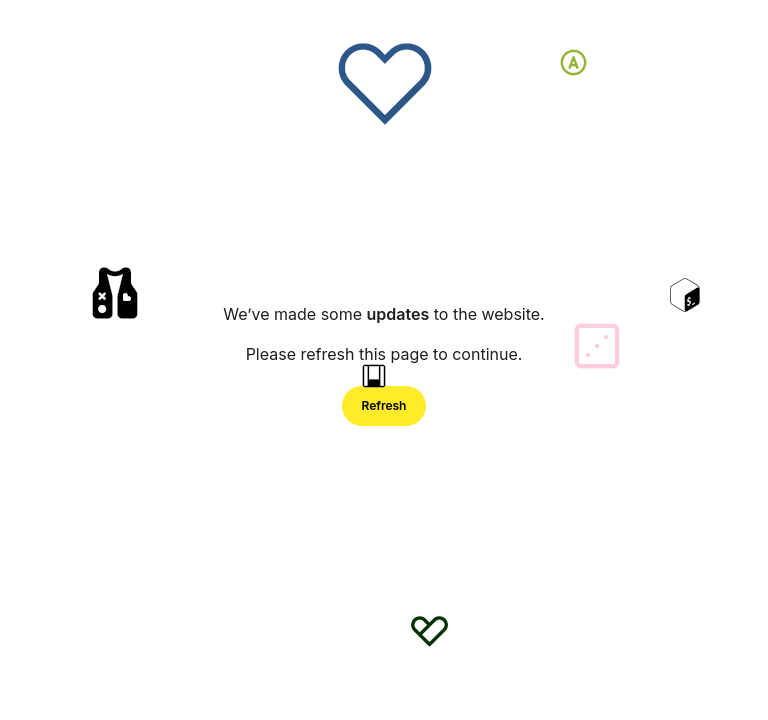  I want to click on randomize or shuffle content, so click(597, 346).